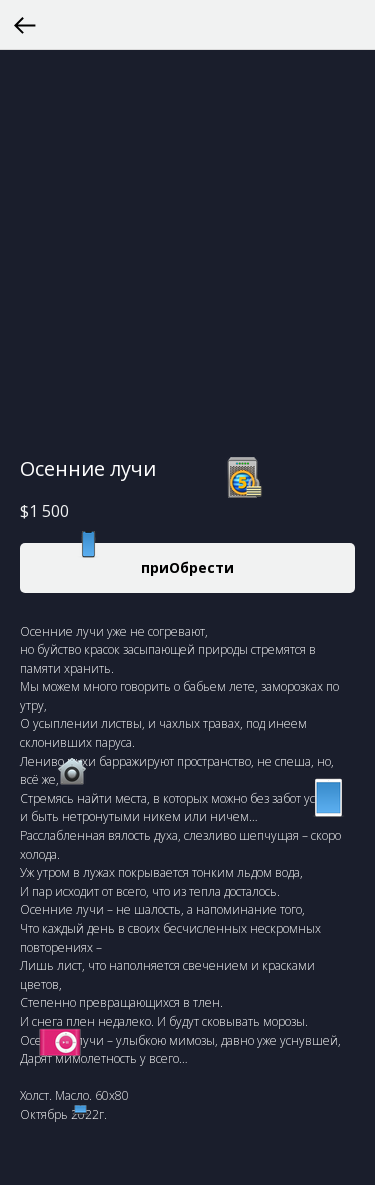 The image size is (375, 1185). What do you see at coordinates (60, 1035) in the screenshot?
I see `pink iPod shuffle device icon` at bounding box center [60, 1035].